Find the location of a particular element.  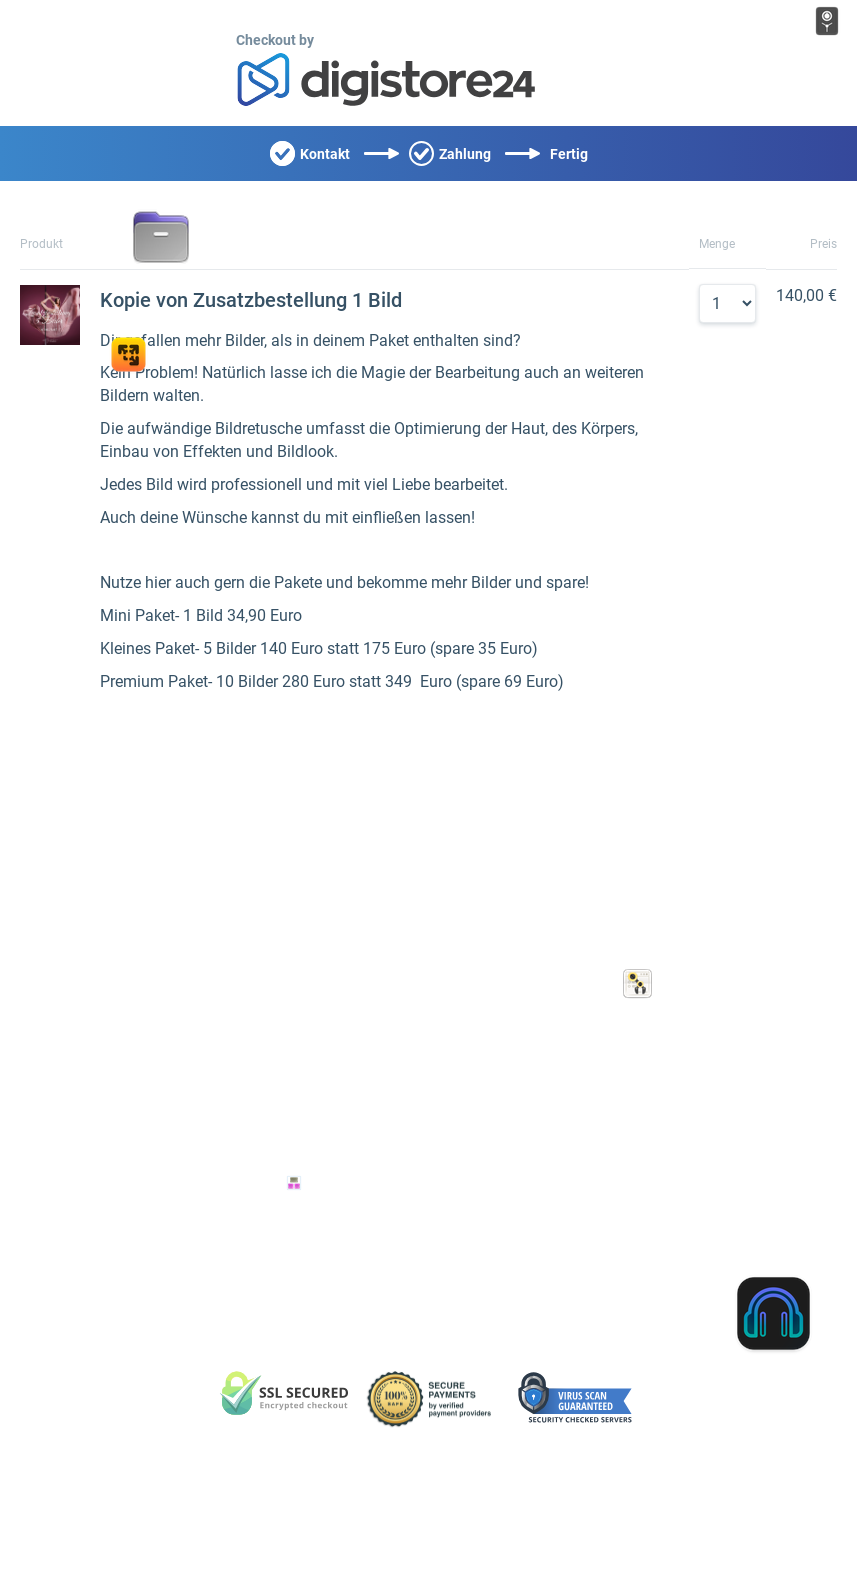

open vmware player application is located at coordinates (128, 354).